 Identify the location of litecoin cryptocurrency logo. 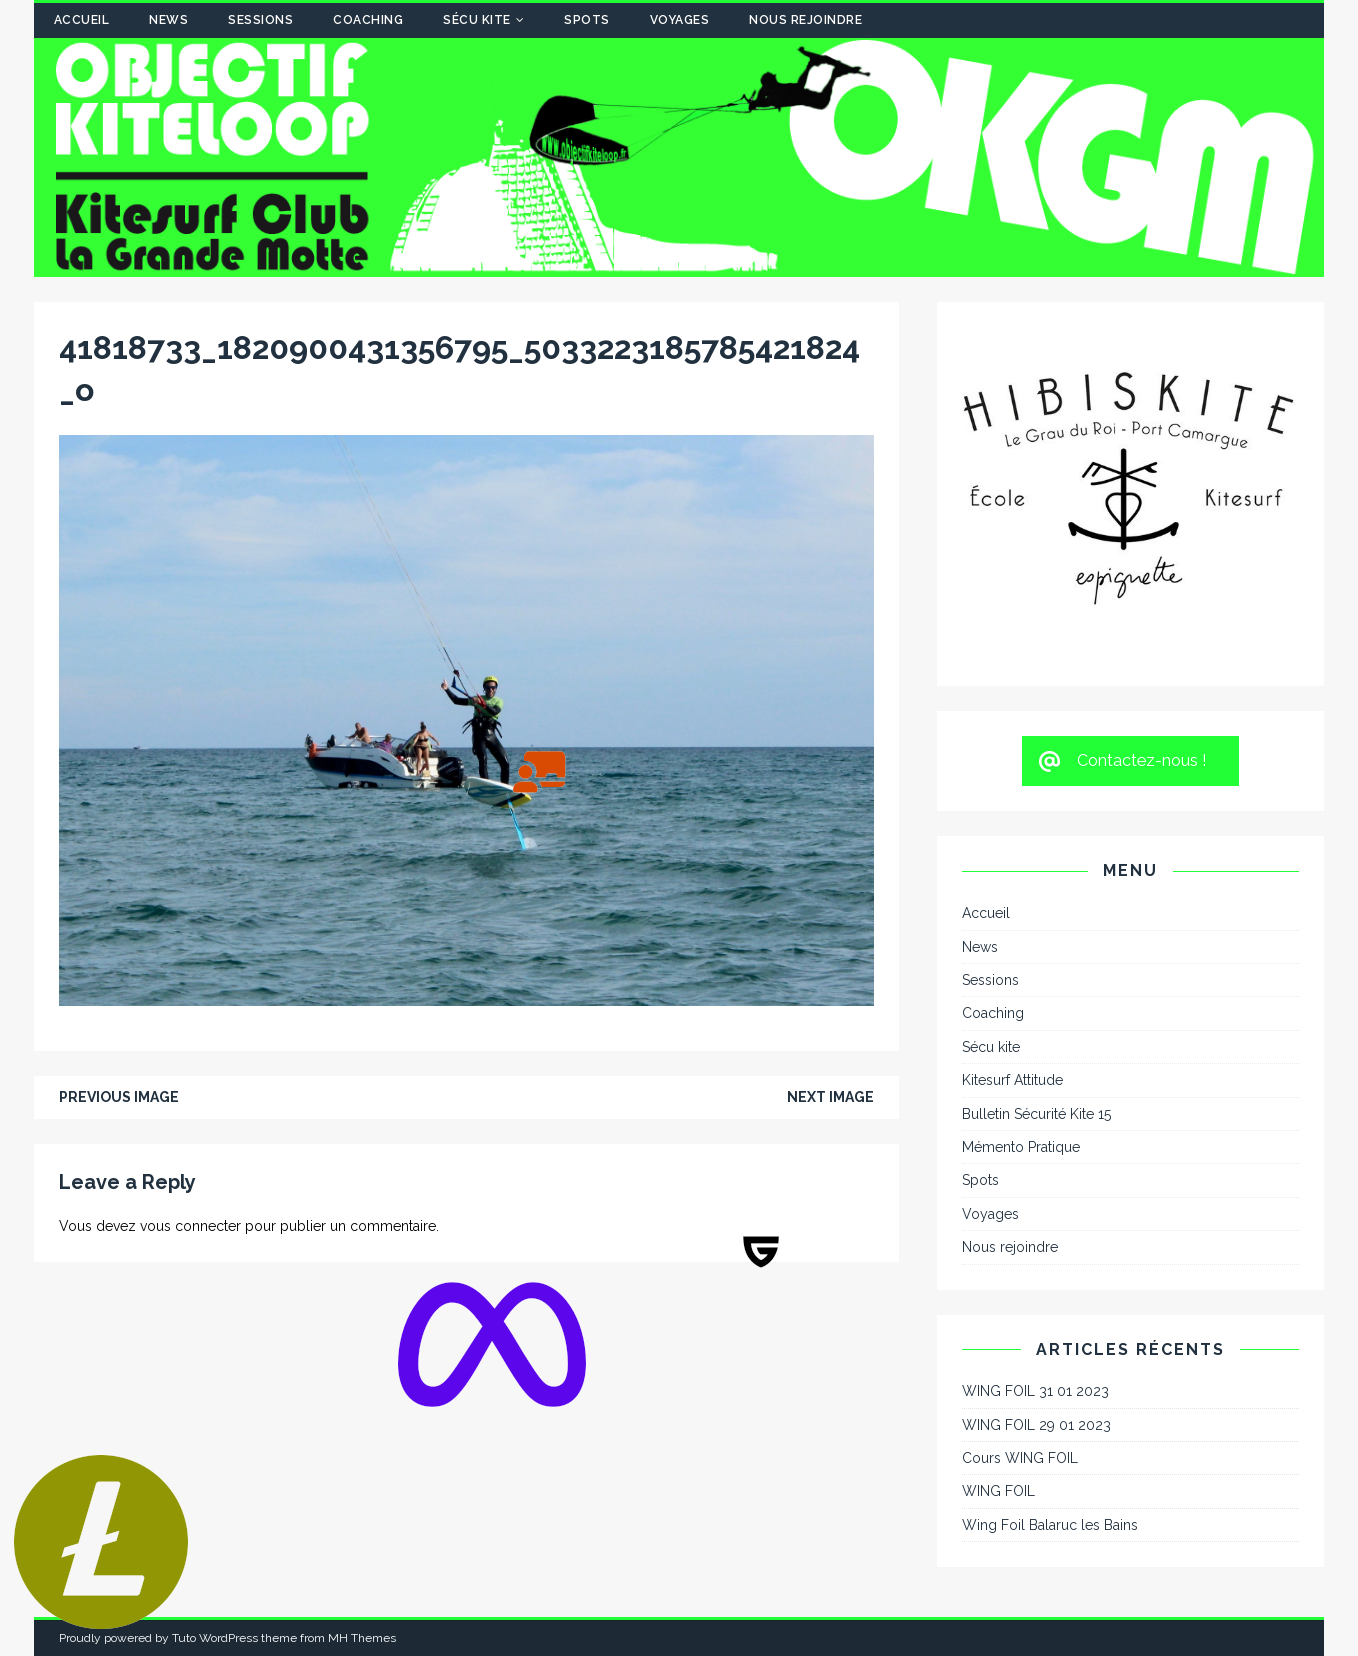
(101, 1542).